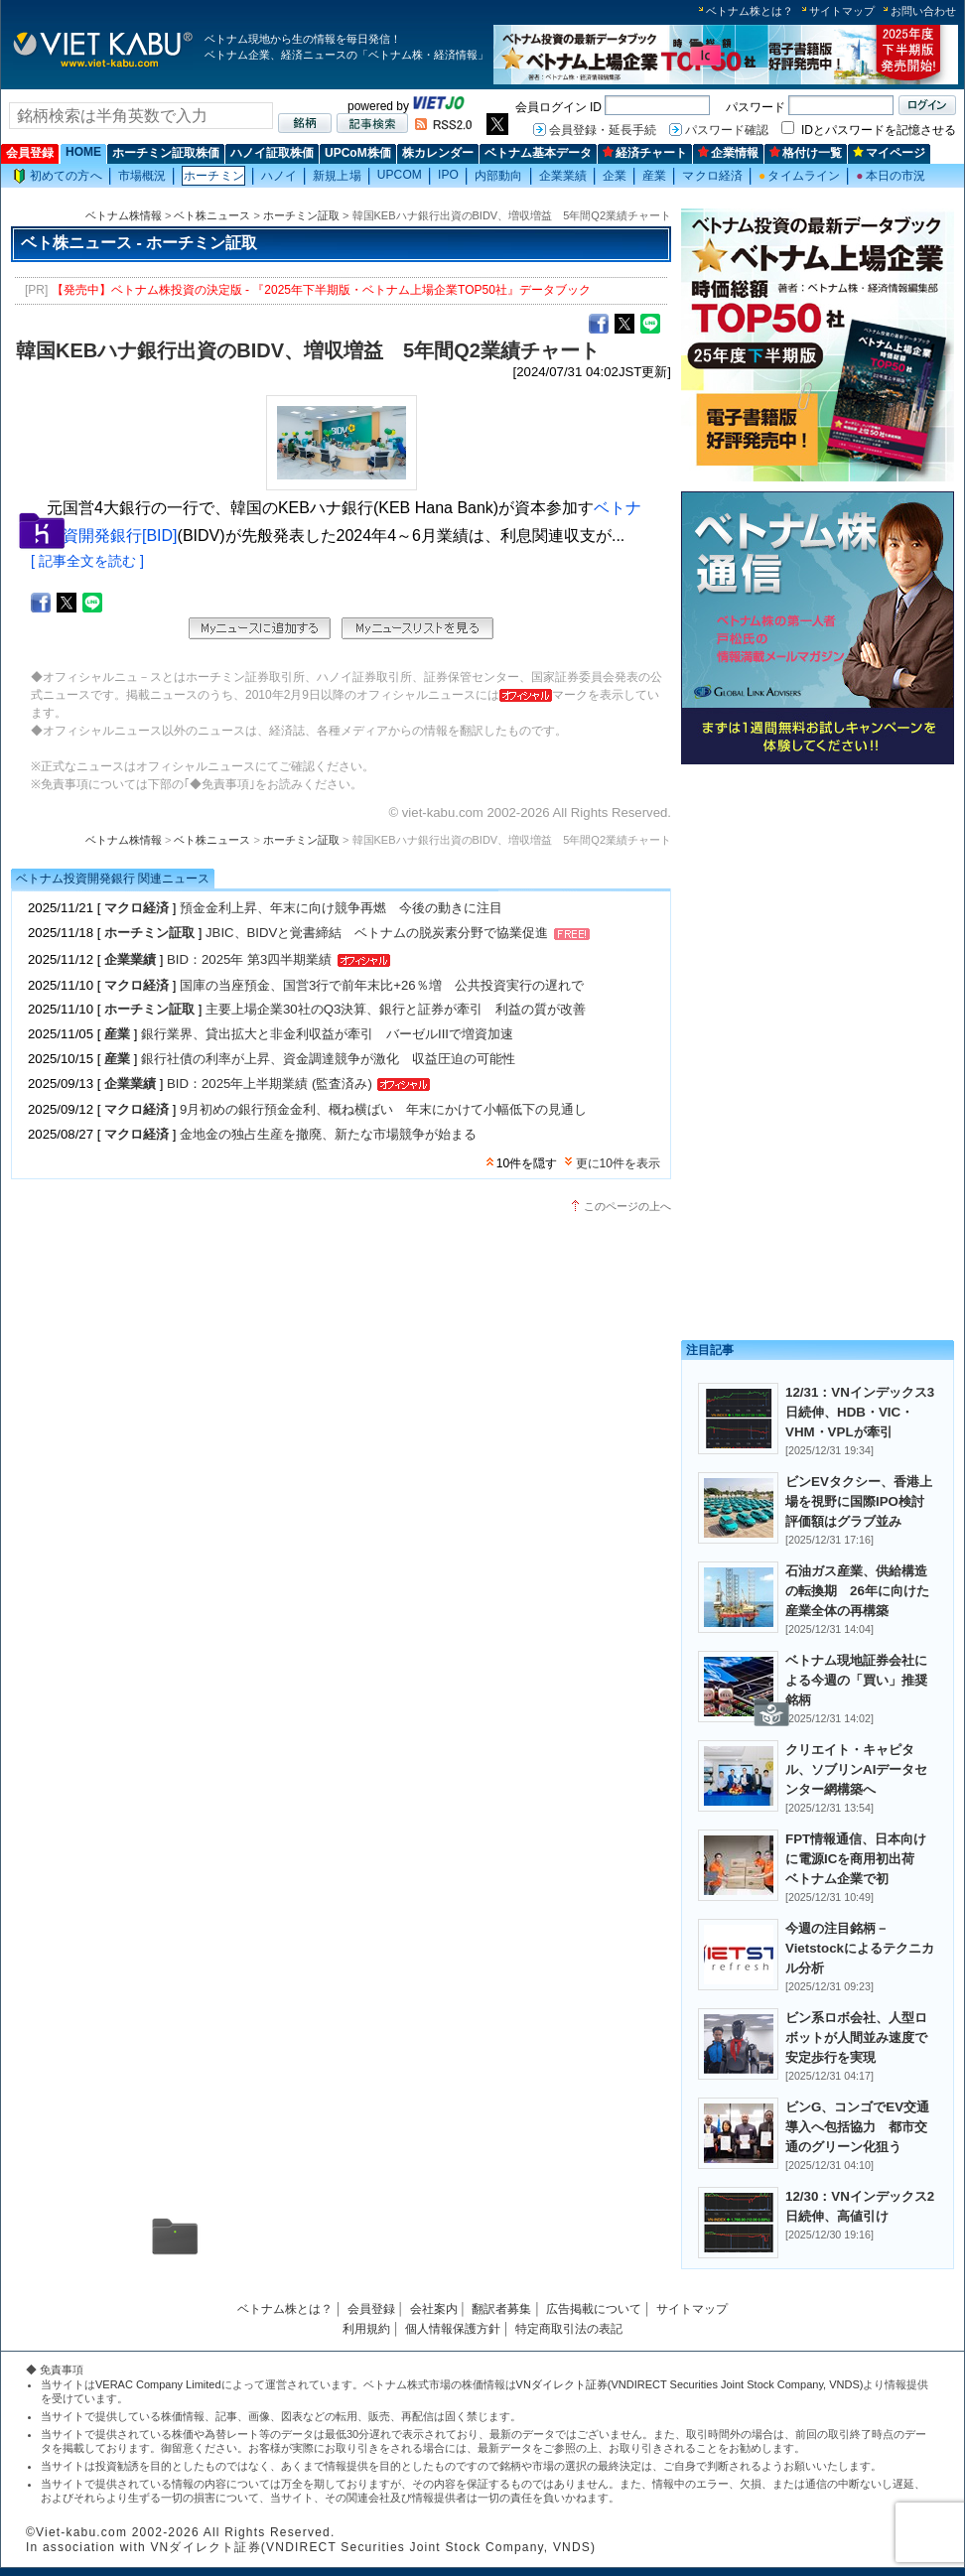  I want to click on open portableapps folder, so click(771, 1713).